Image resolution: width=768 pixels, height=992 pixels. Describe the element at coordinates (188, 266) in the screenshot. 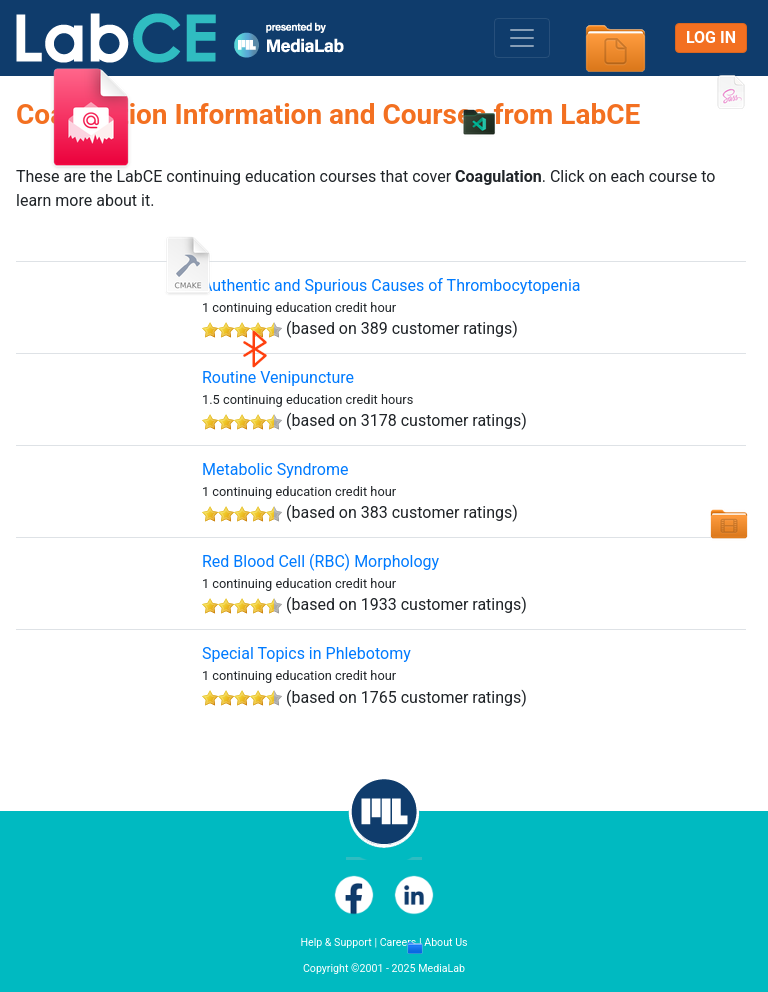

I see `a cmake configuration file` at that location.